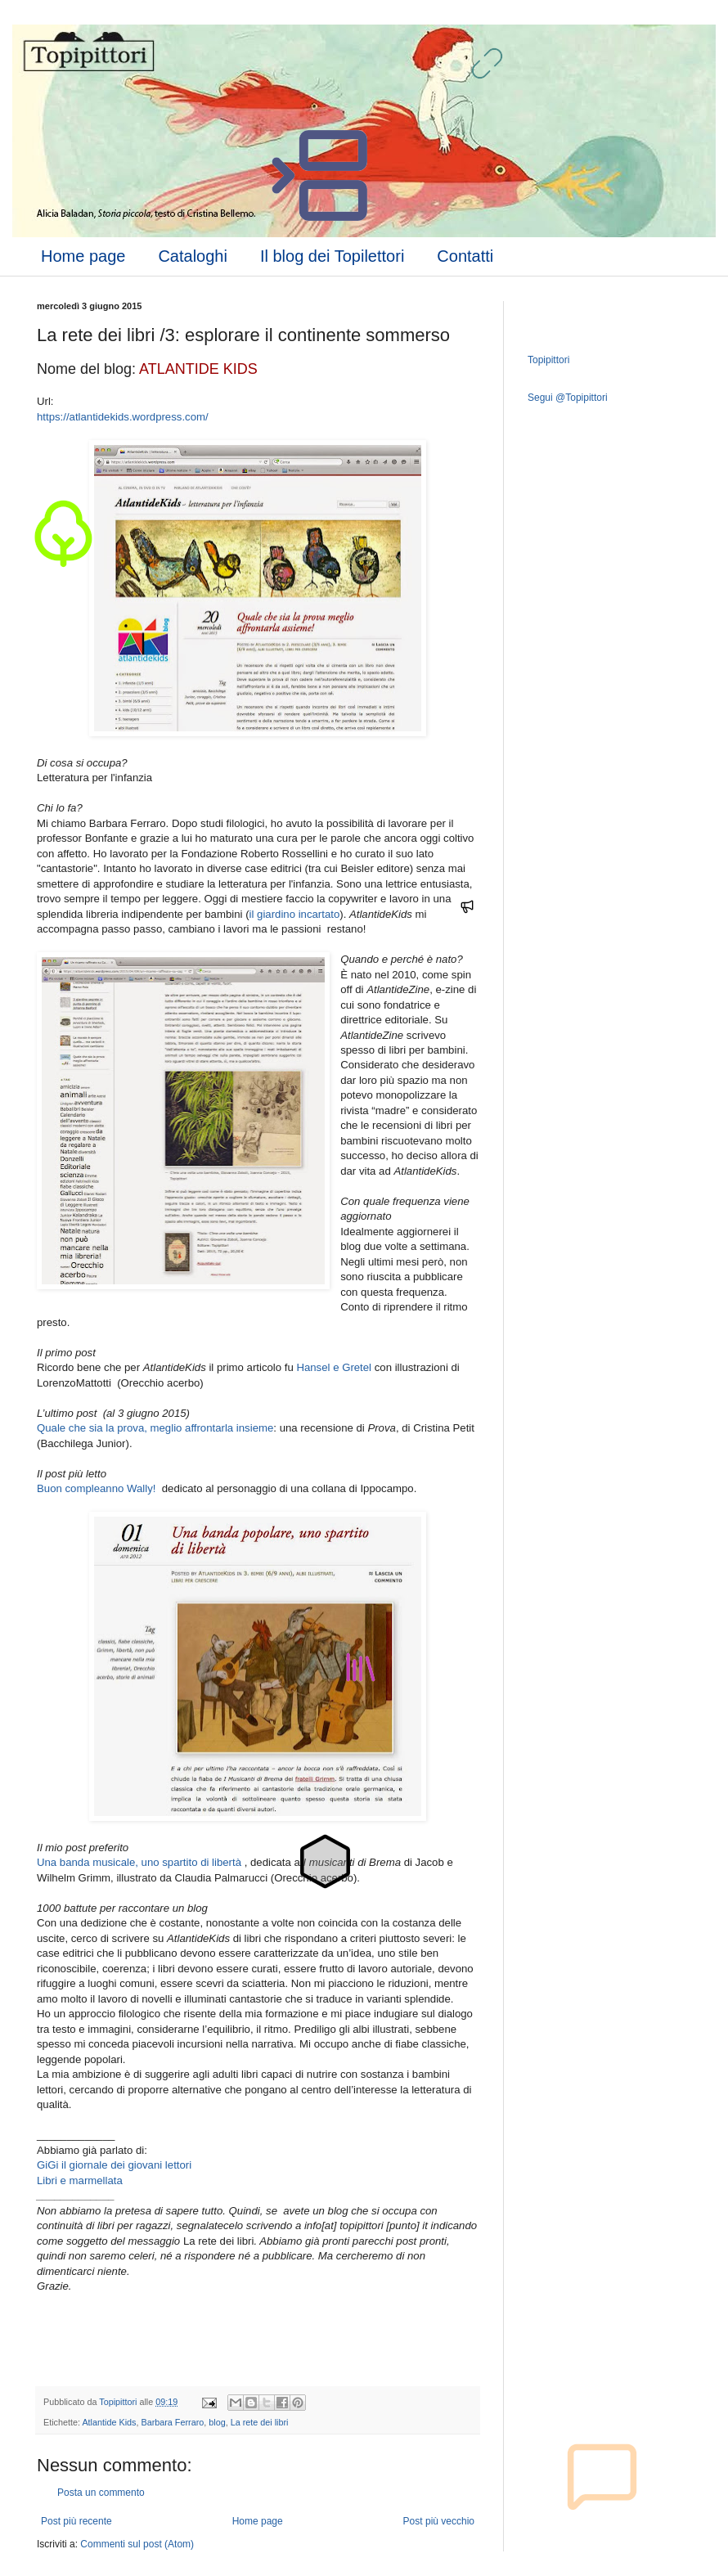 Image resolution: width=728 pixels, height=2576 pixels. I want to click on insert element at the beginning of a list, so click(321, 175).